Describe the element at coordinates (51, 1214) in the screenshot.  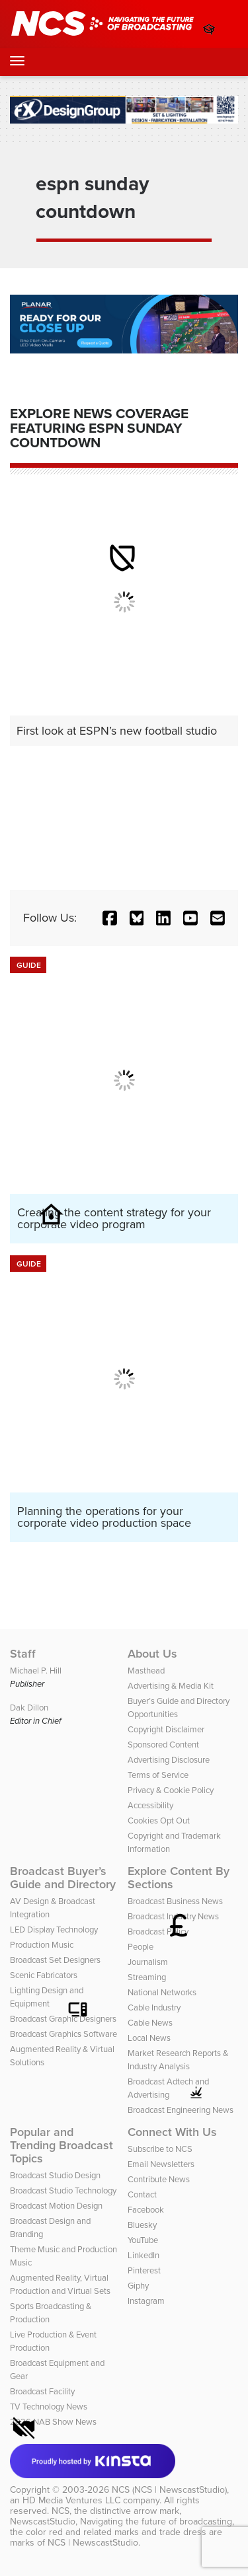
I see `indicates water damage or flooding in a home` at that location.